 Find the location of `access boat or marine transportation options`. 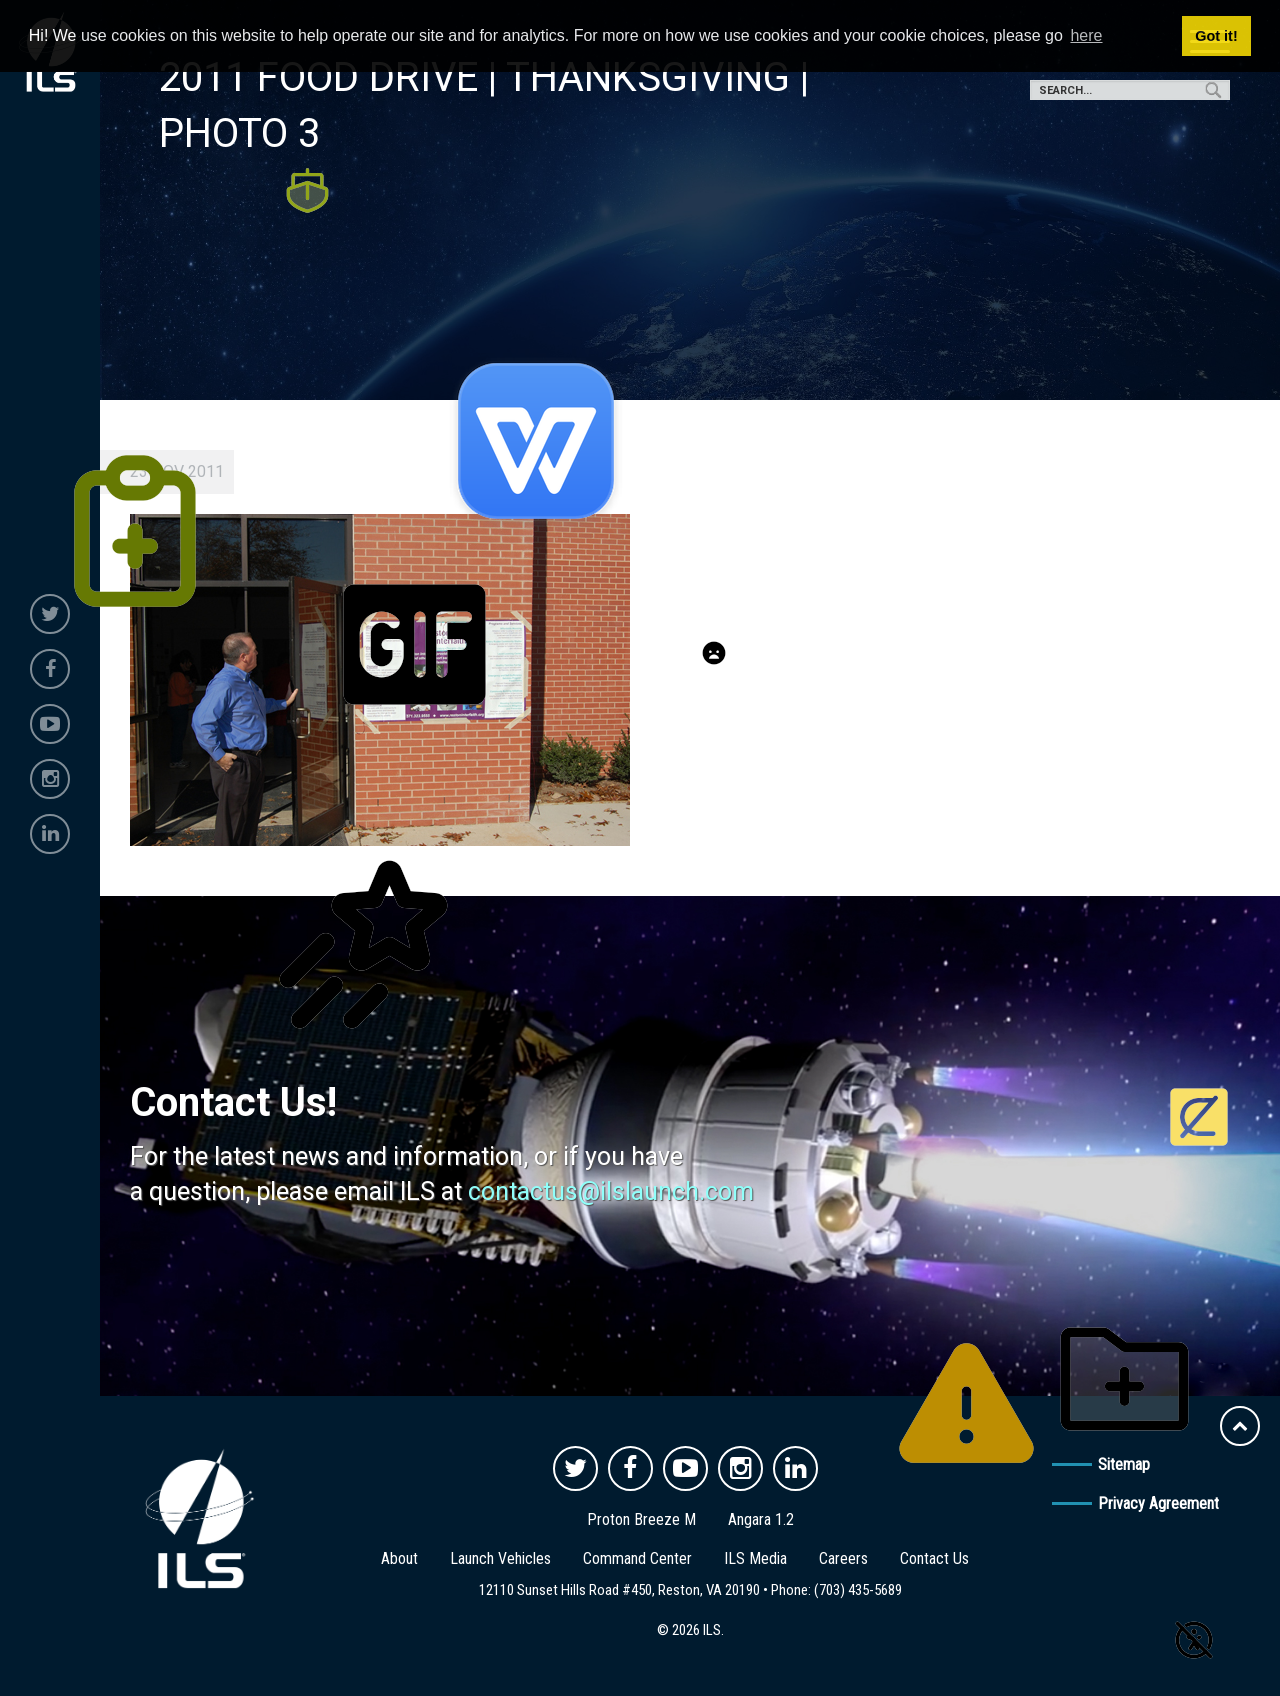

access boat or marine transportation options is located at coordinates (307, 190).